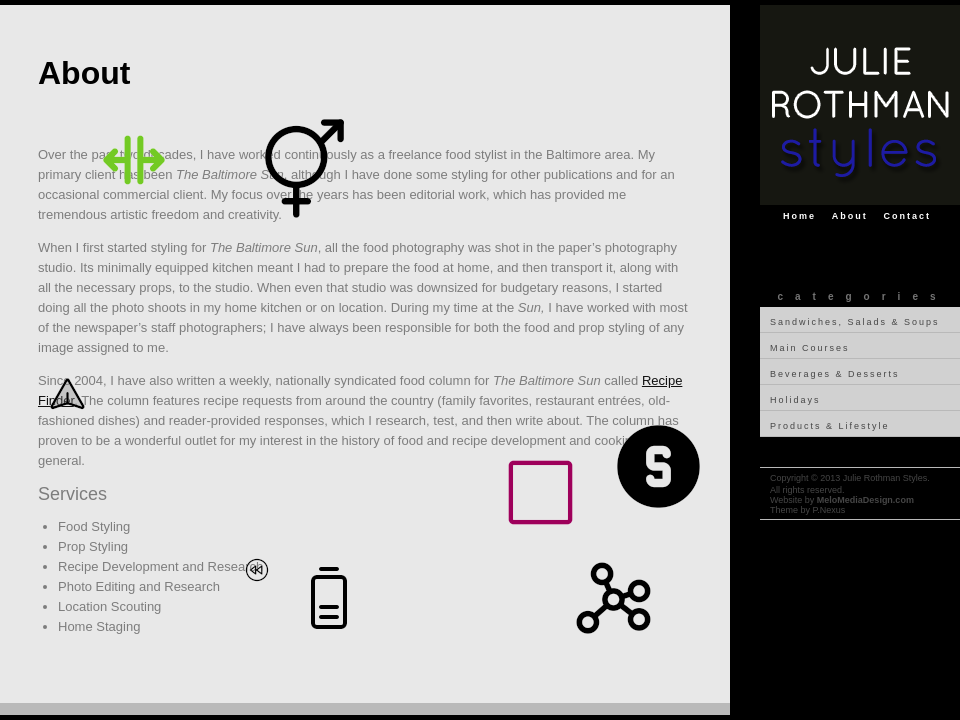 Image resolution: width=960 pixels, height=720 pixels. I want to click on stop media playback, so click(540, 492).